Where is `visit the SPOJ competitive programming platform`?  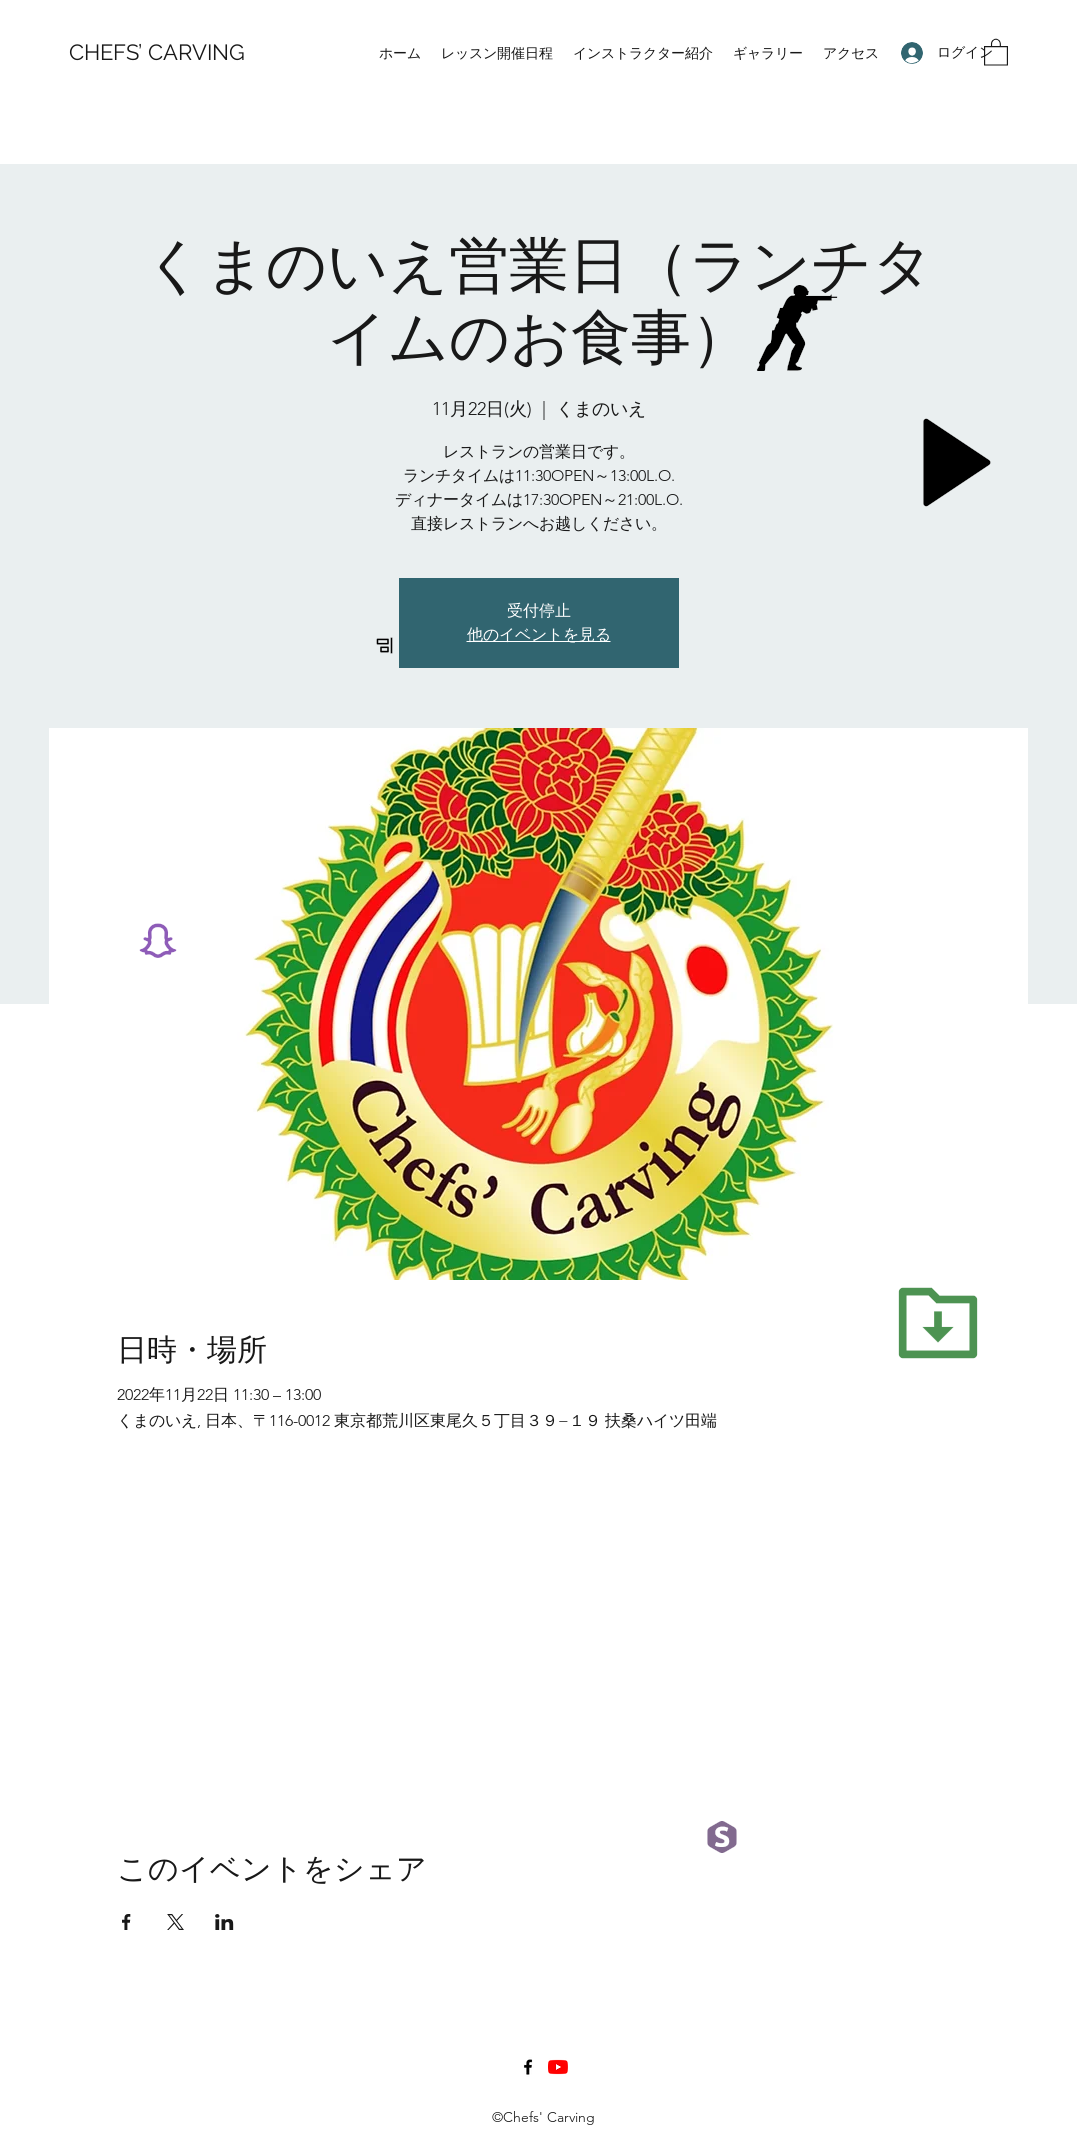
visit the SPOJ competitive programming platform is located at coordinates (722, 1837).